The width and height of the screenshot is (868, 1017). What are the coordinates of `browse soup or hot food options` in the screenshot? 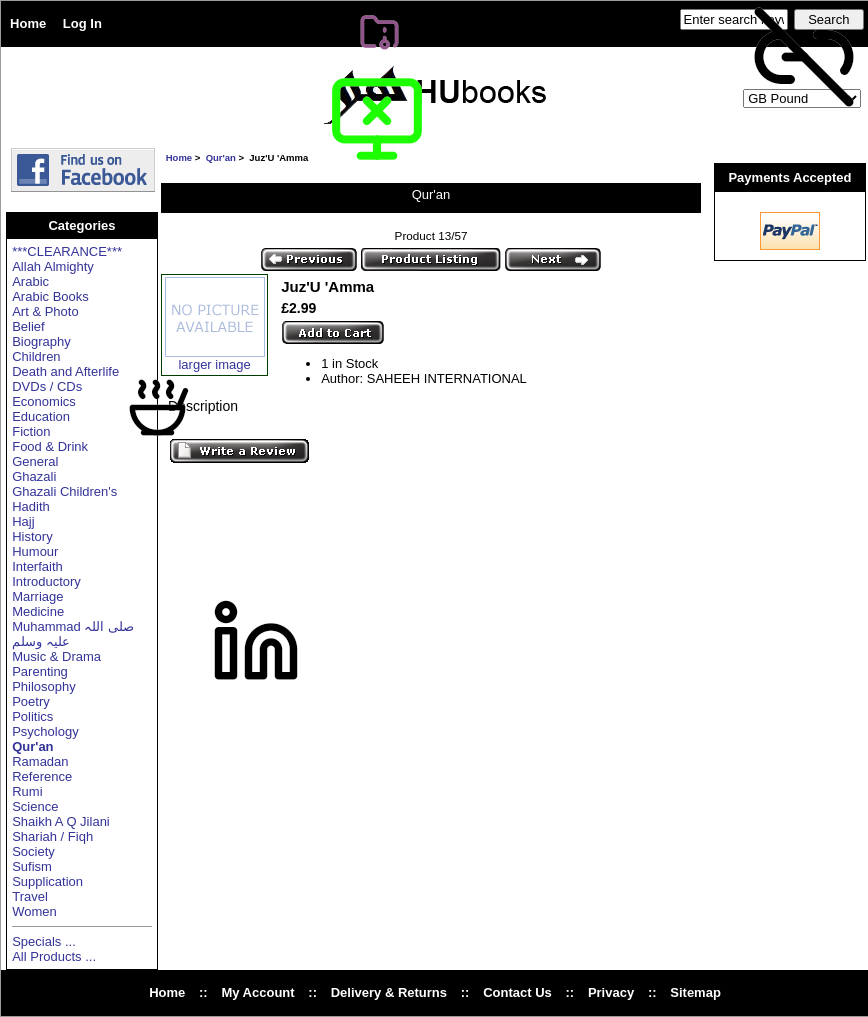 It's located at (157, 407).